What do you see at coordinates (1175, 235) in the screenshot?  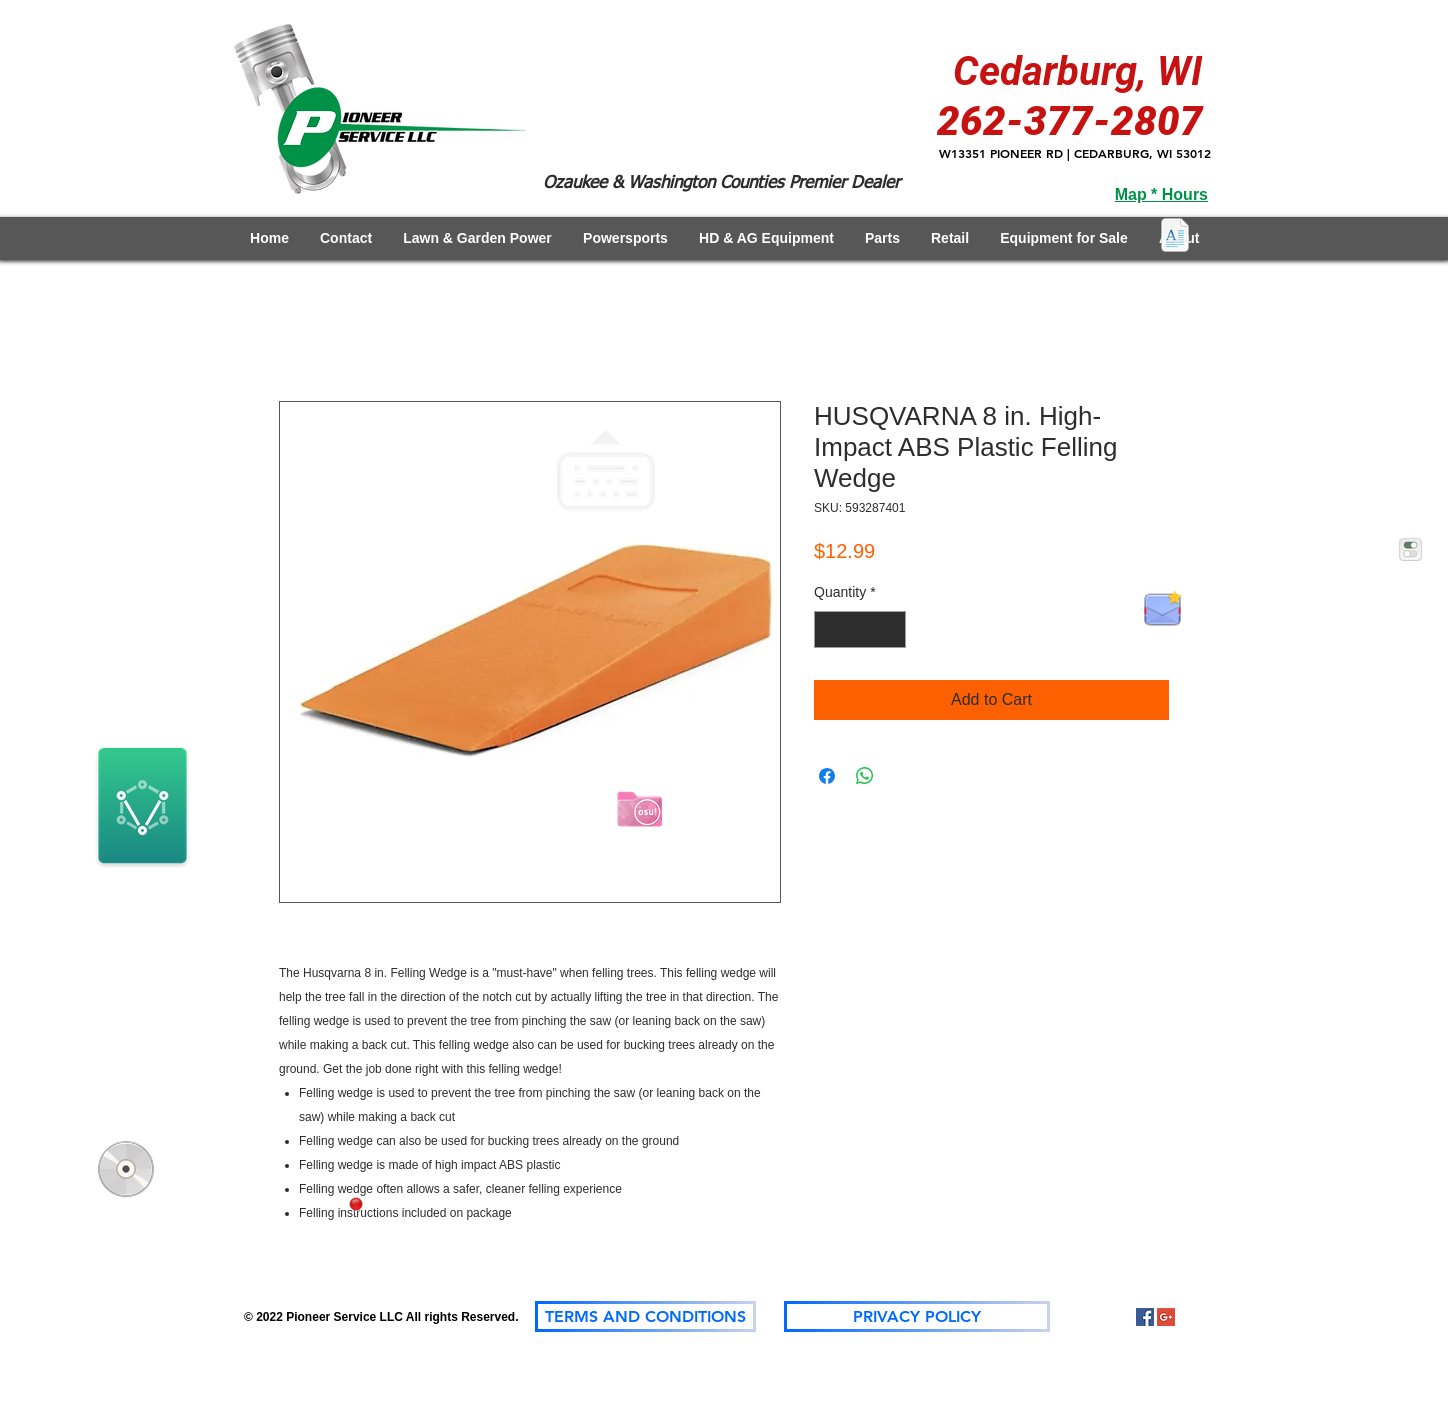 I see `open a word processing document` at bounding box center [1175, 235].